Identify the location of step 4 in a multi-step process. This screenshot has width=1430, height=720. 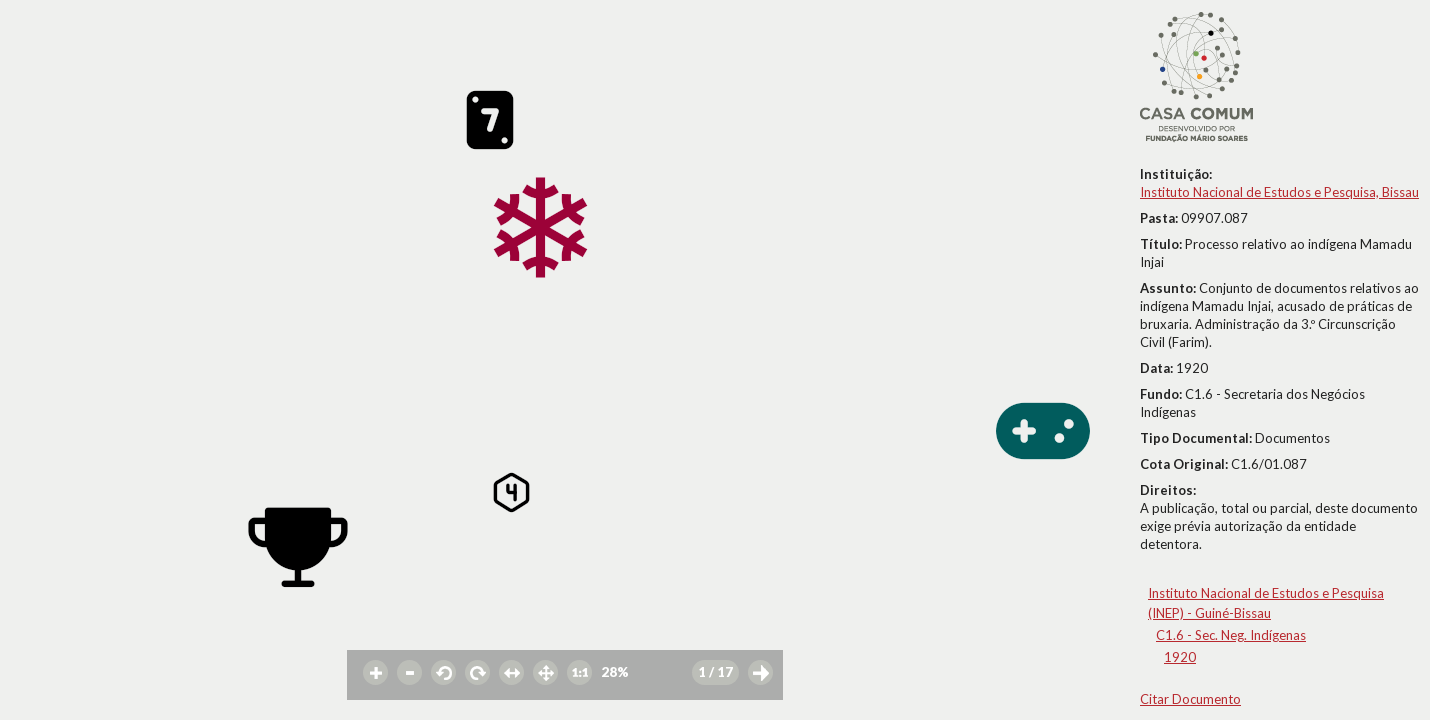
(511, 492).